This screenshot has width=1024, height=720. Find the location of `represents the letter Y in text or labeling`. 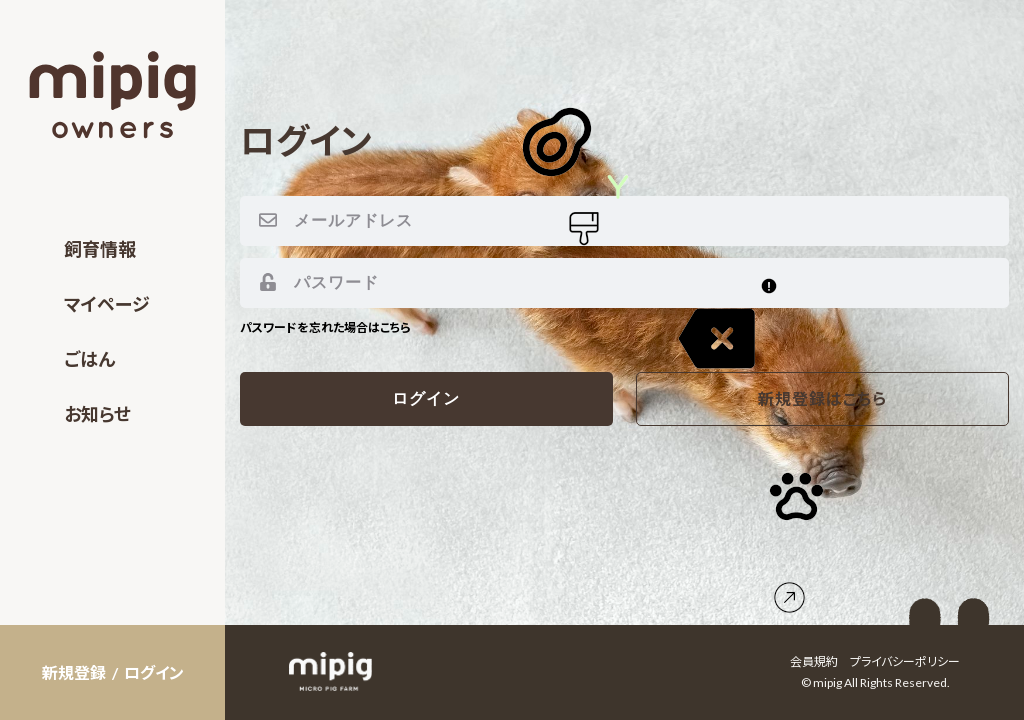

represents the letter Y in text or labeling is located at coordinates (618, 187).